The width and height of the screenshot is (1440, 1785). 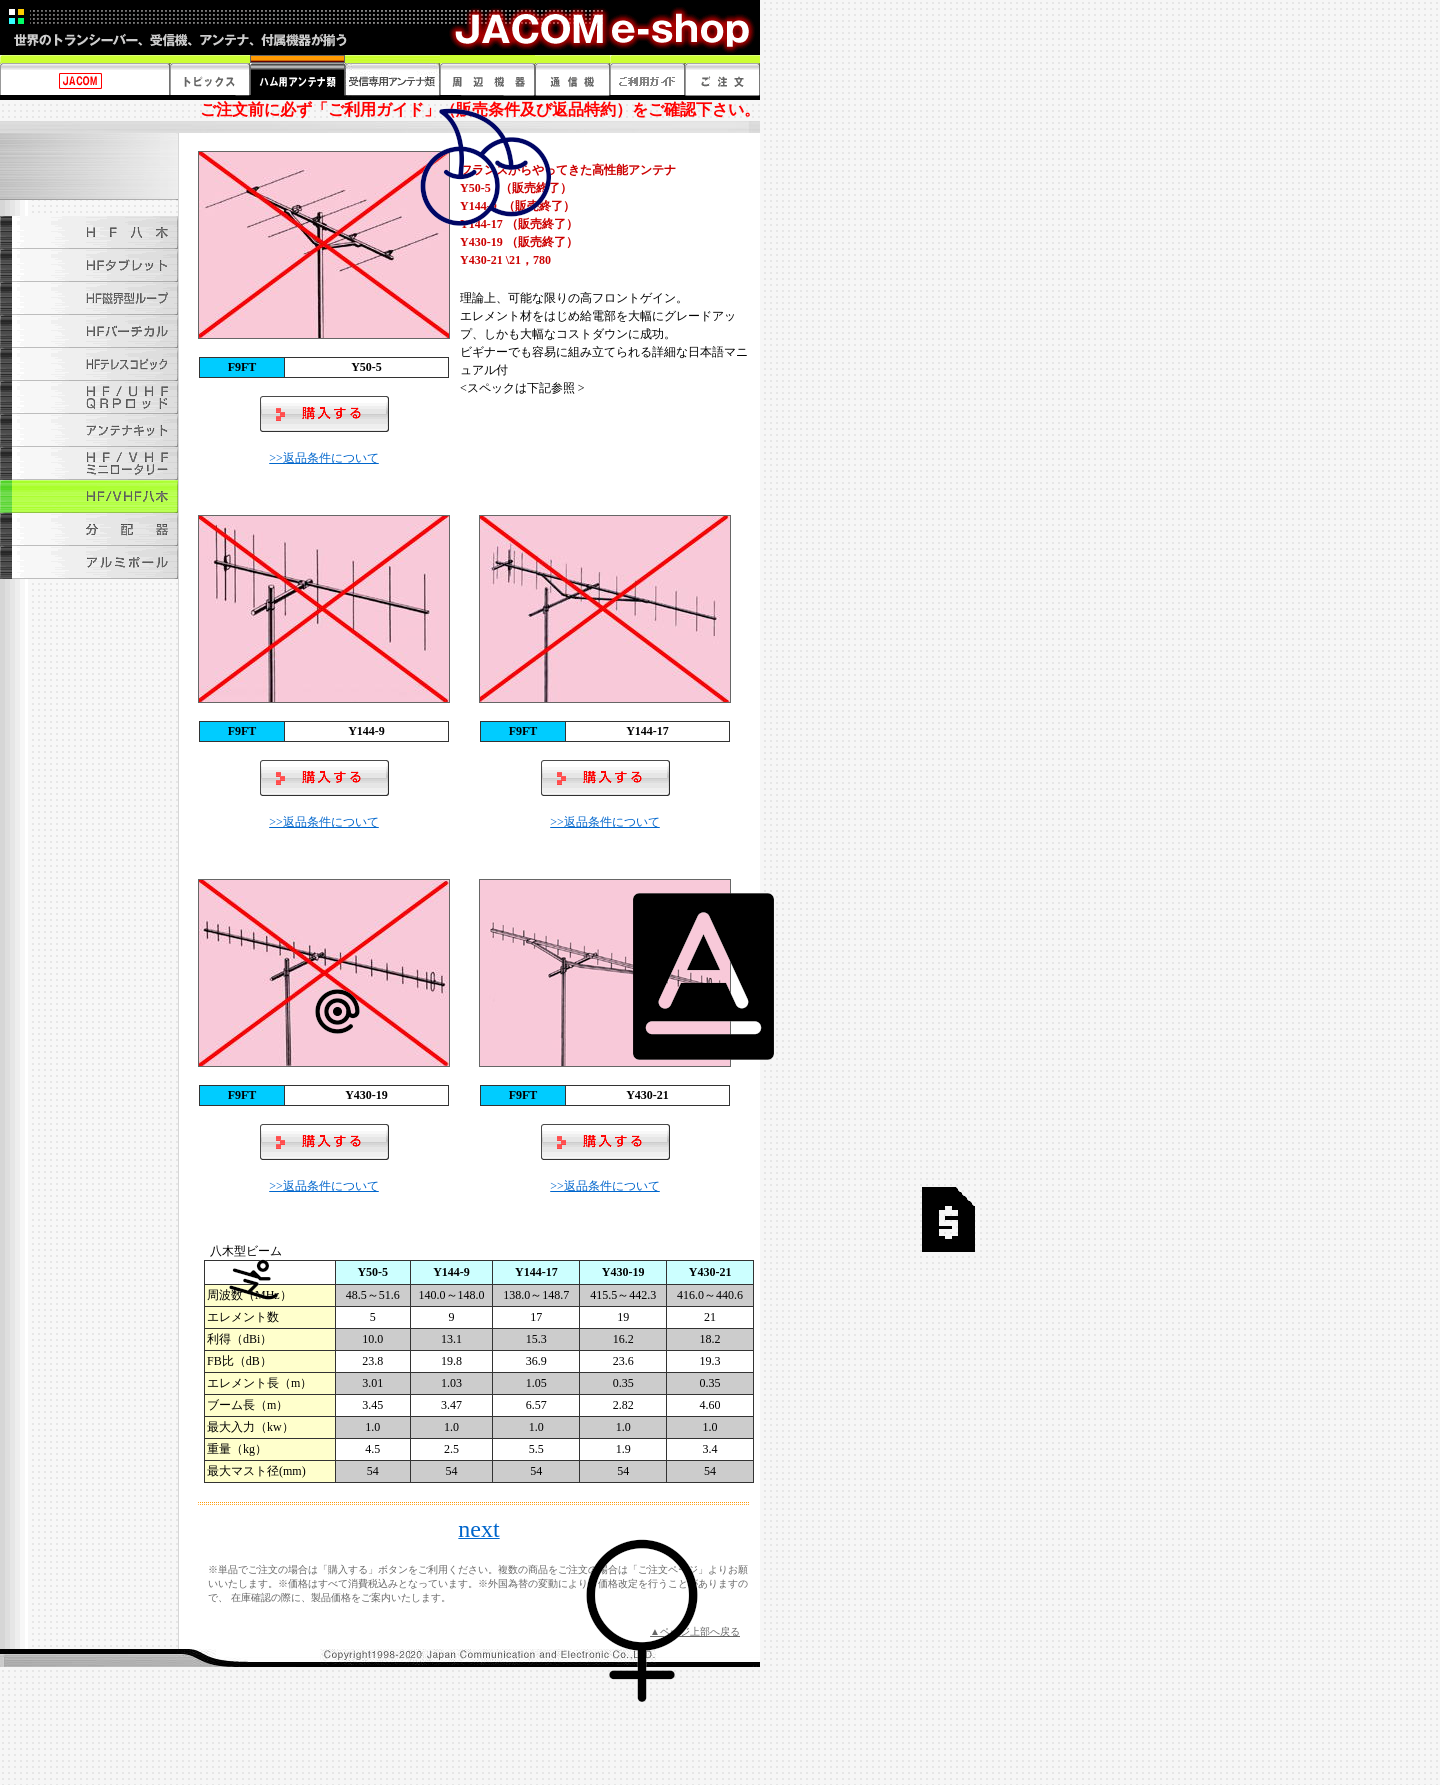 What do you see at coordinates (703, 976) in the screenshot?
I see `apply underline formatting to text` at bounding box center [703, 976].